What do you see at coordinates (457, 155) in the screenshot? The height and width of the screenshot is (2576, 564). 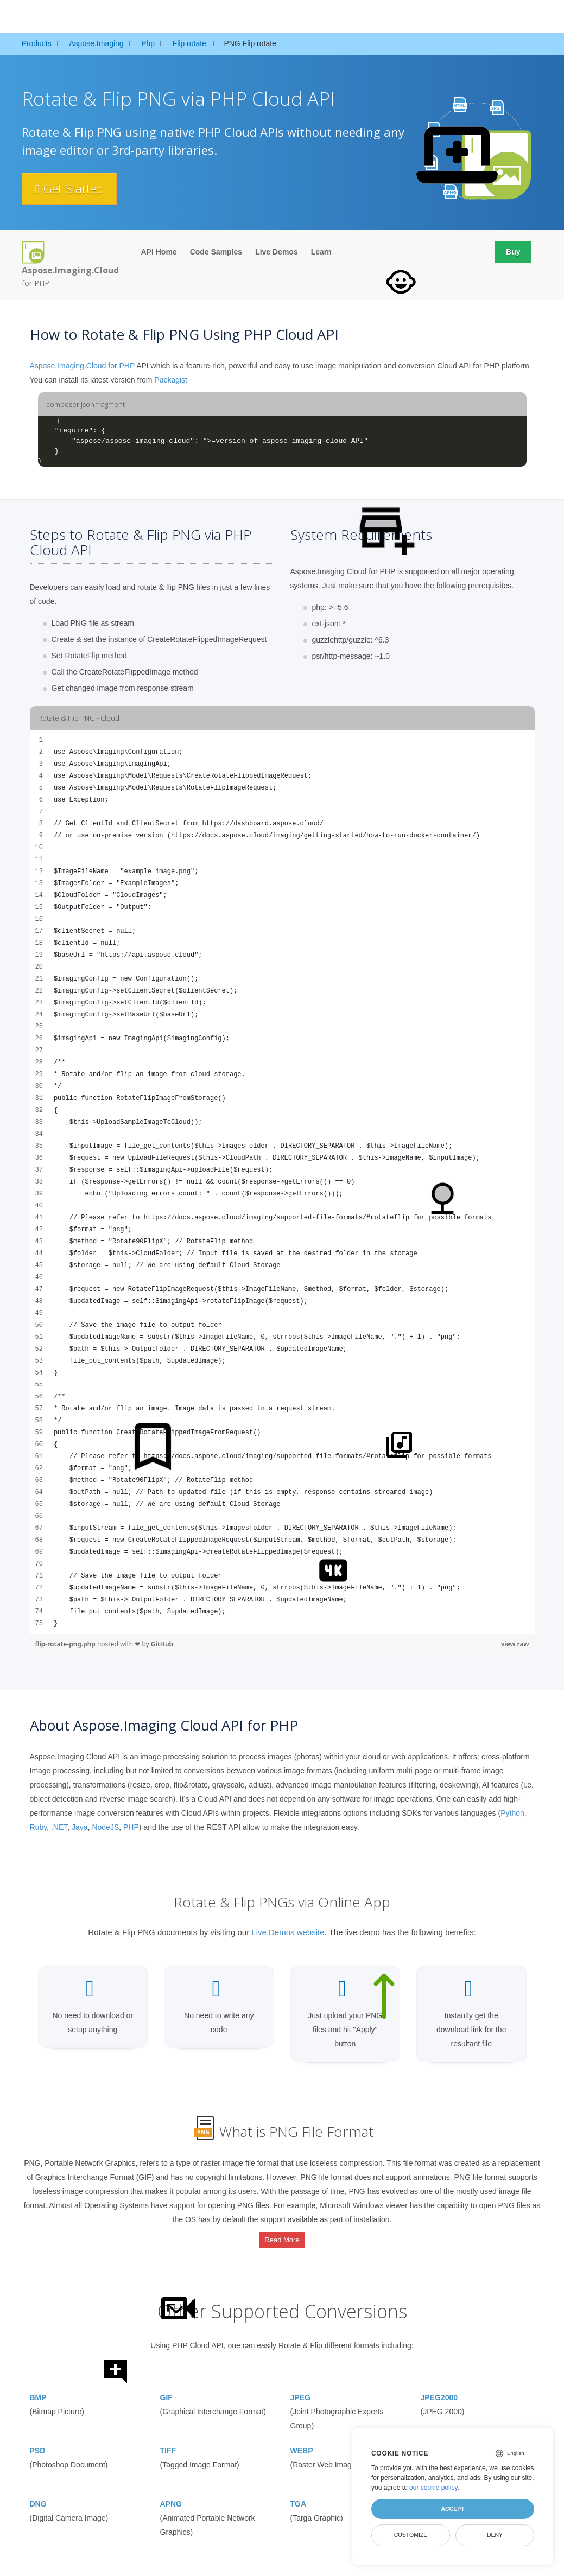 I see `access telemedicine or virtual healthcare services` at bounding box center [457, 155].